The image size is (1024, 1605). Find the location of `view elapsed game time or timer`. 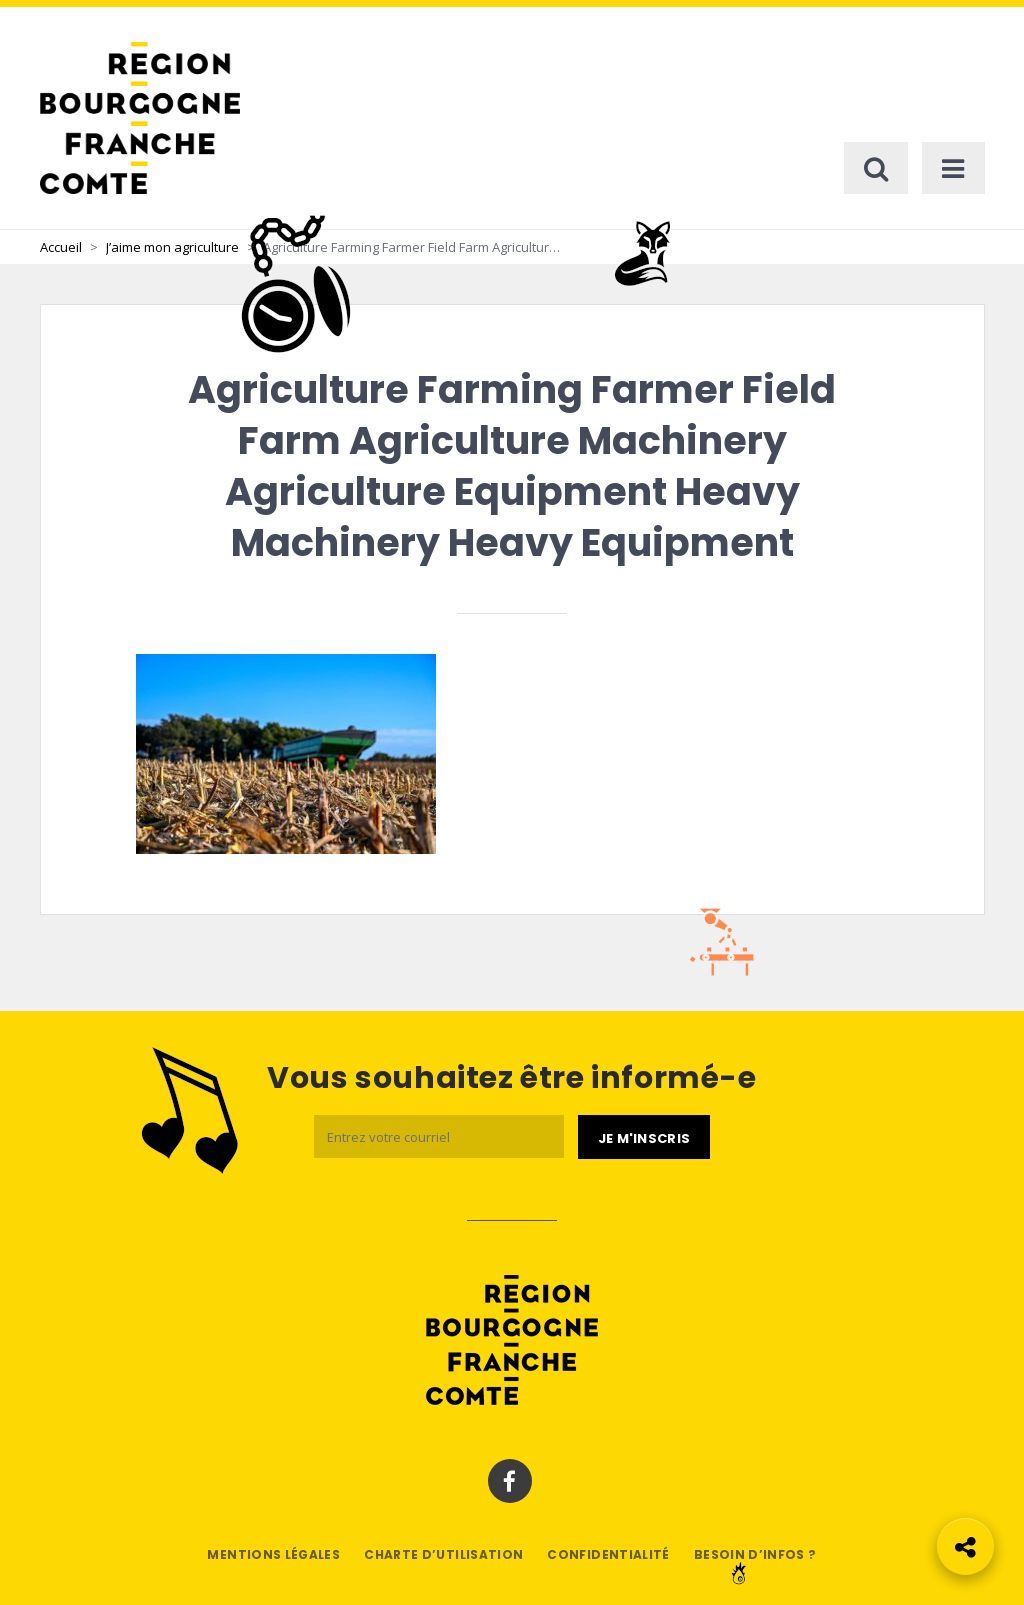

view elapsed game time or timer is located at coordinates (296, 284).